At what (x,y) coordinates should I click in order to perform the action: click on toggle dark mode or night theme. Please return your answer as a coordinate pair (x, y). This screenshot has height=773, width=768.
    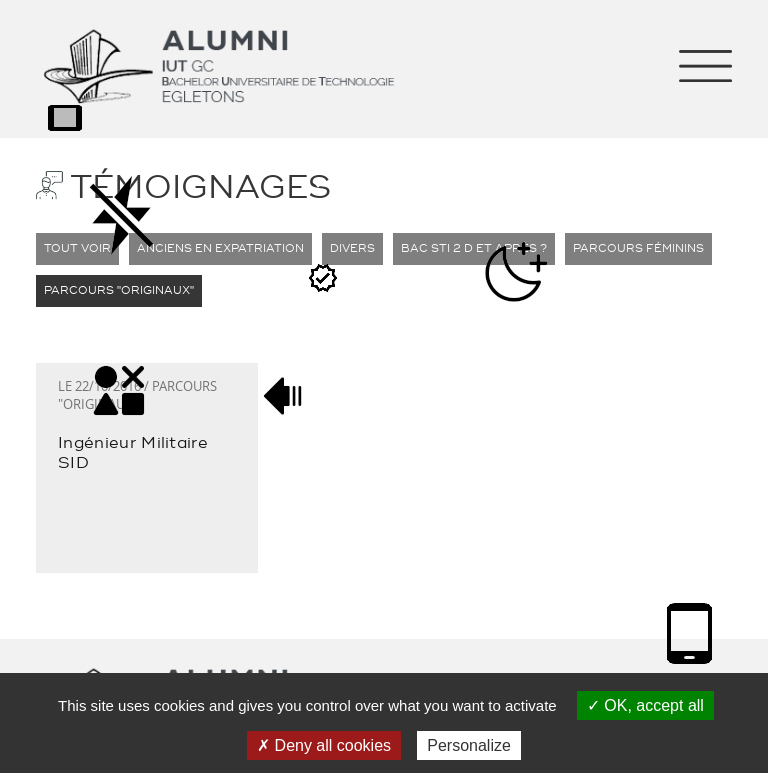
    Looking at the image, I should click on (514, 273).